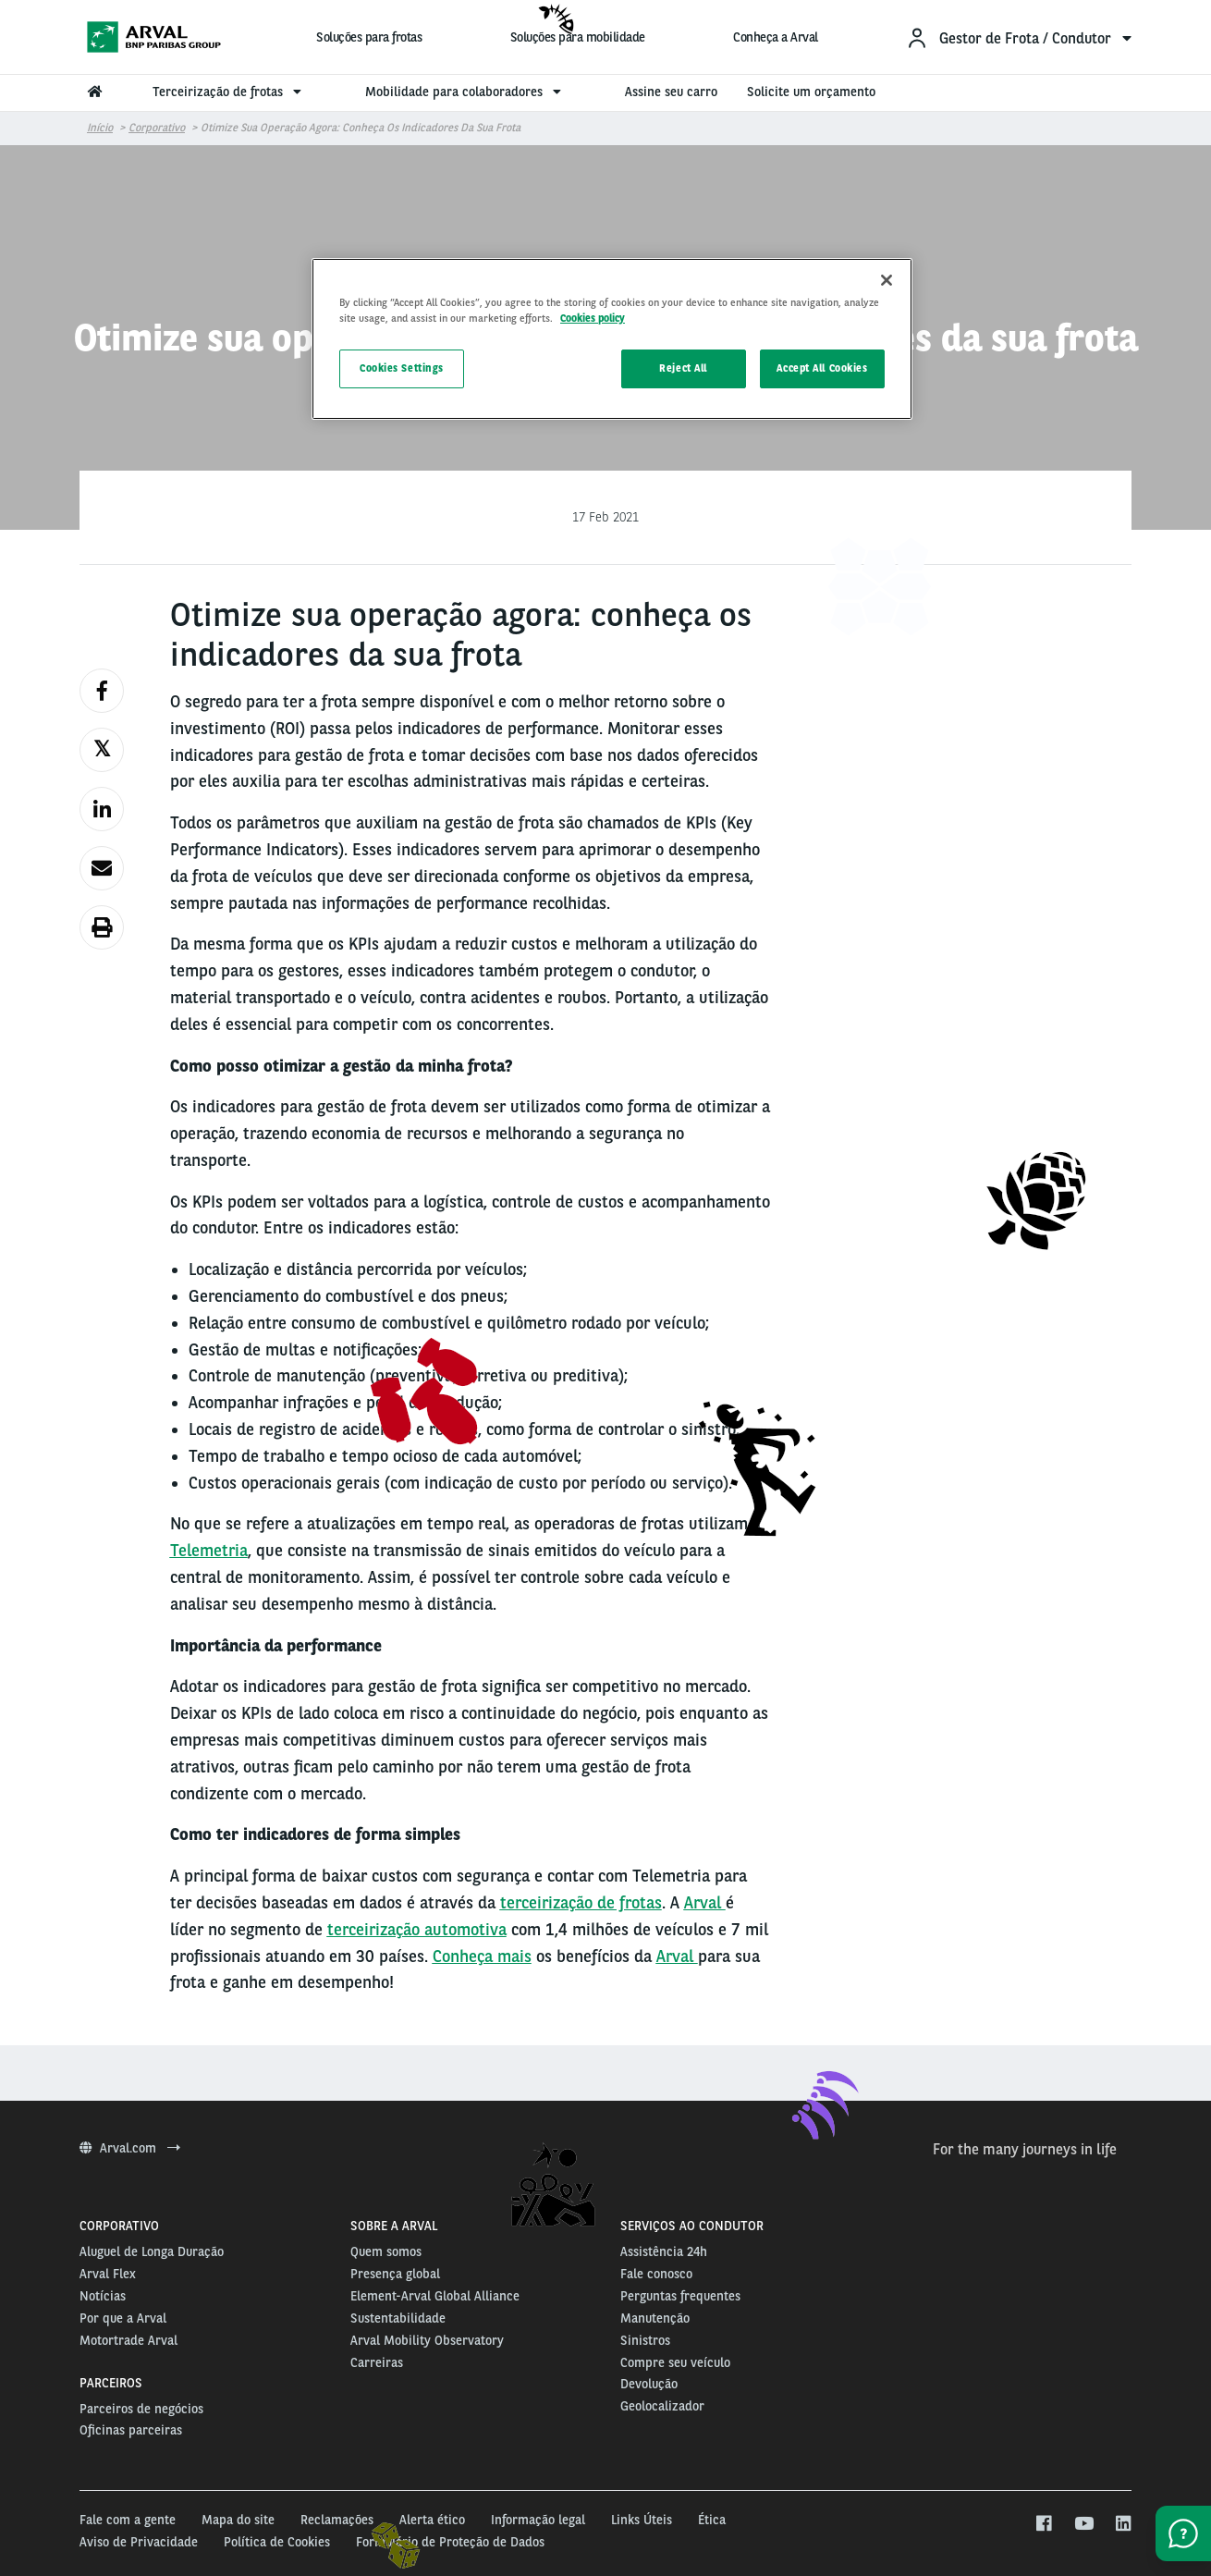  I want to click on roll the dice or randomize selection, so click(396, 2545).